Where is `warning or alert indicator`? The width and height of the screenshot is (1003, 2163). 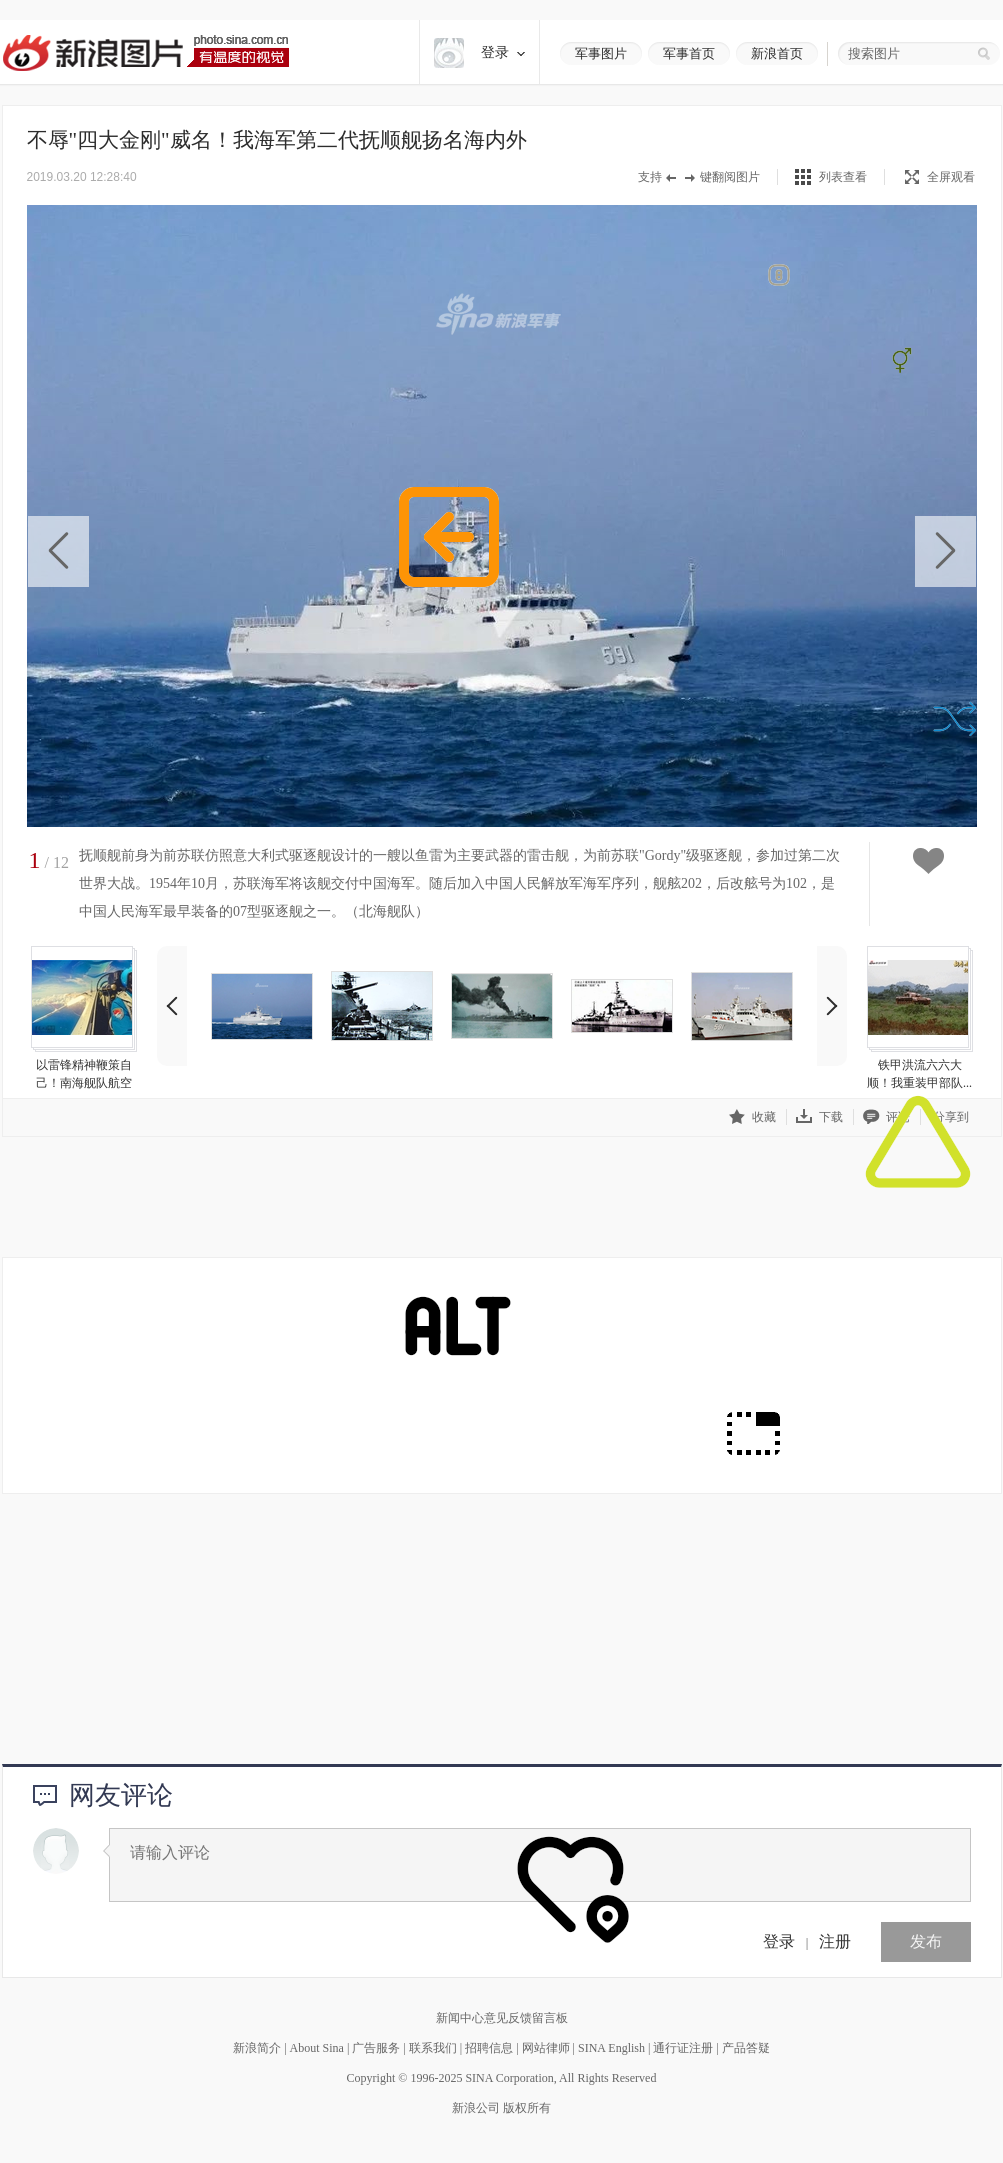
warning or alert indicator is located at coordinates (918, 1145).